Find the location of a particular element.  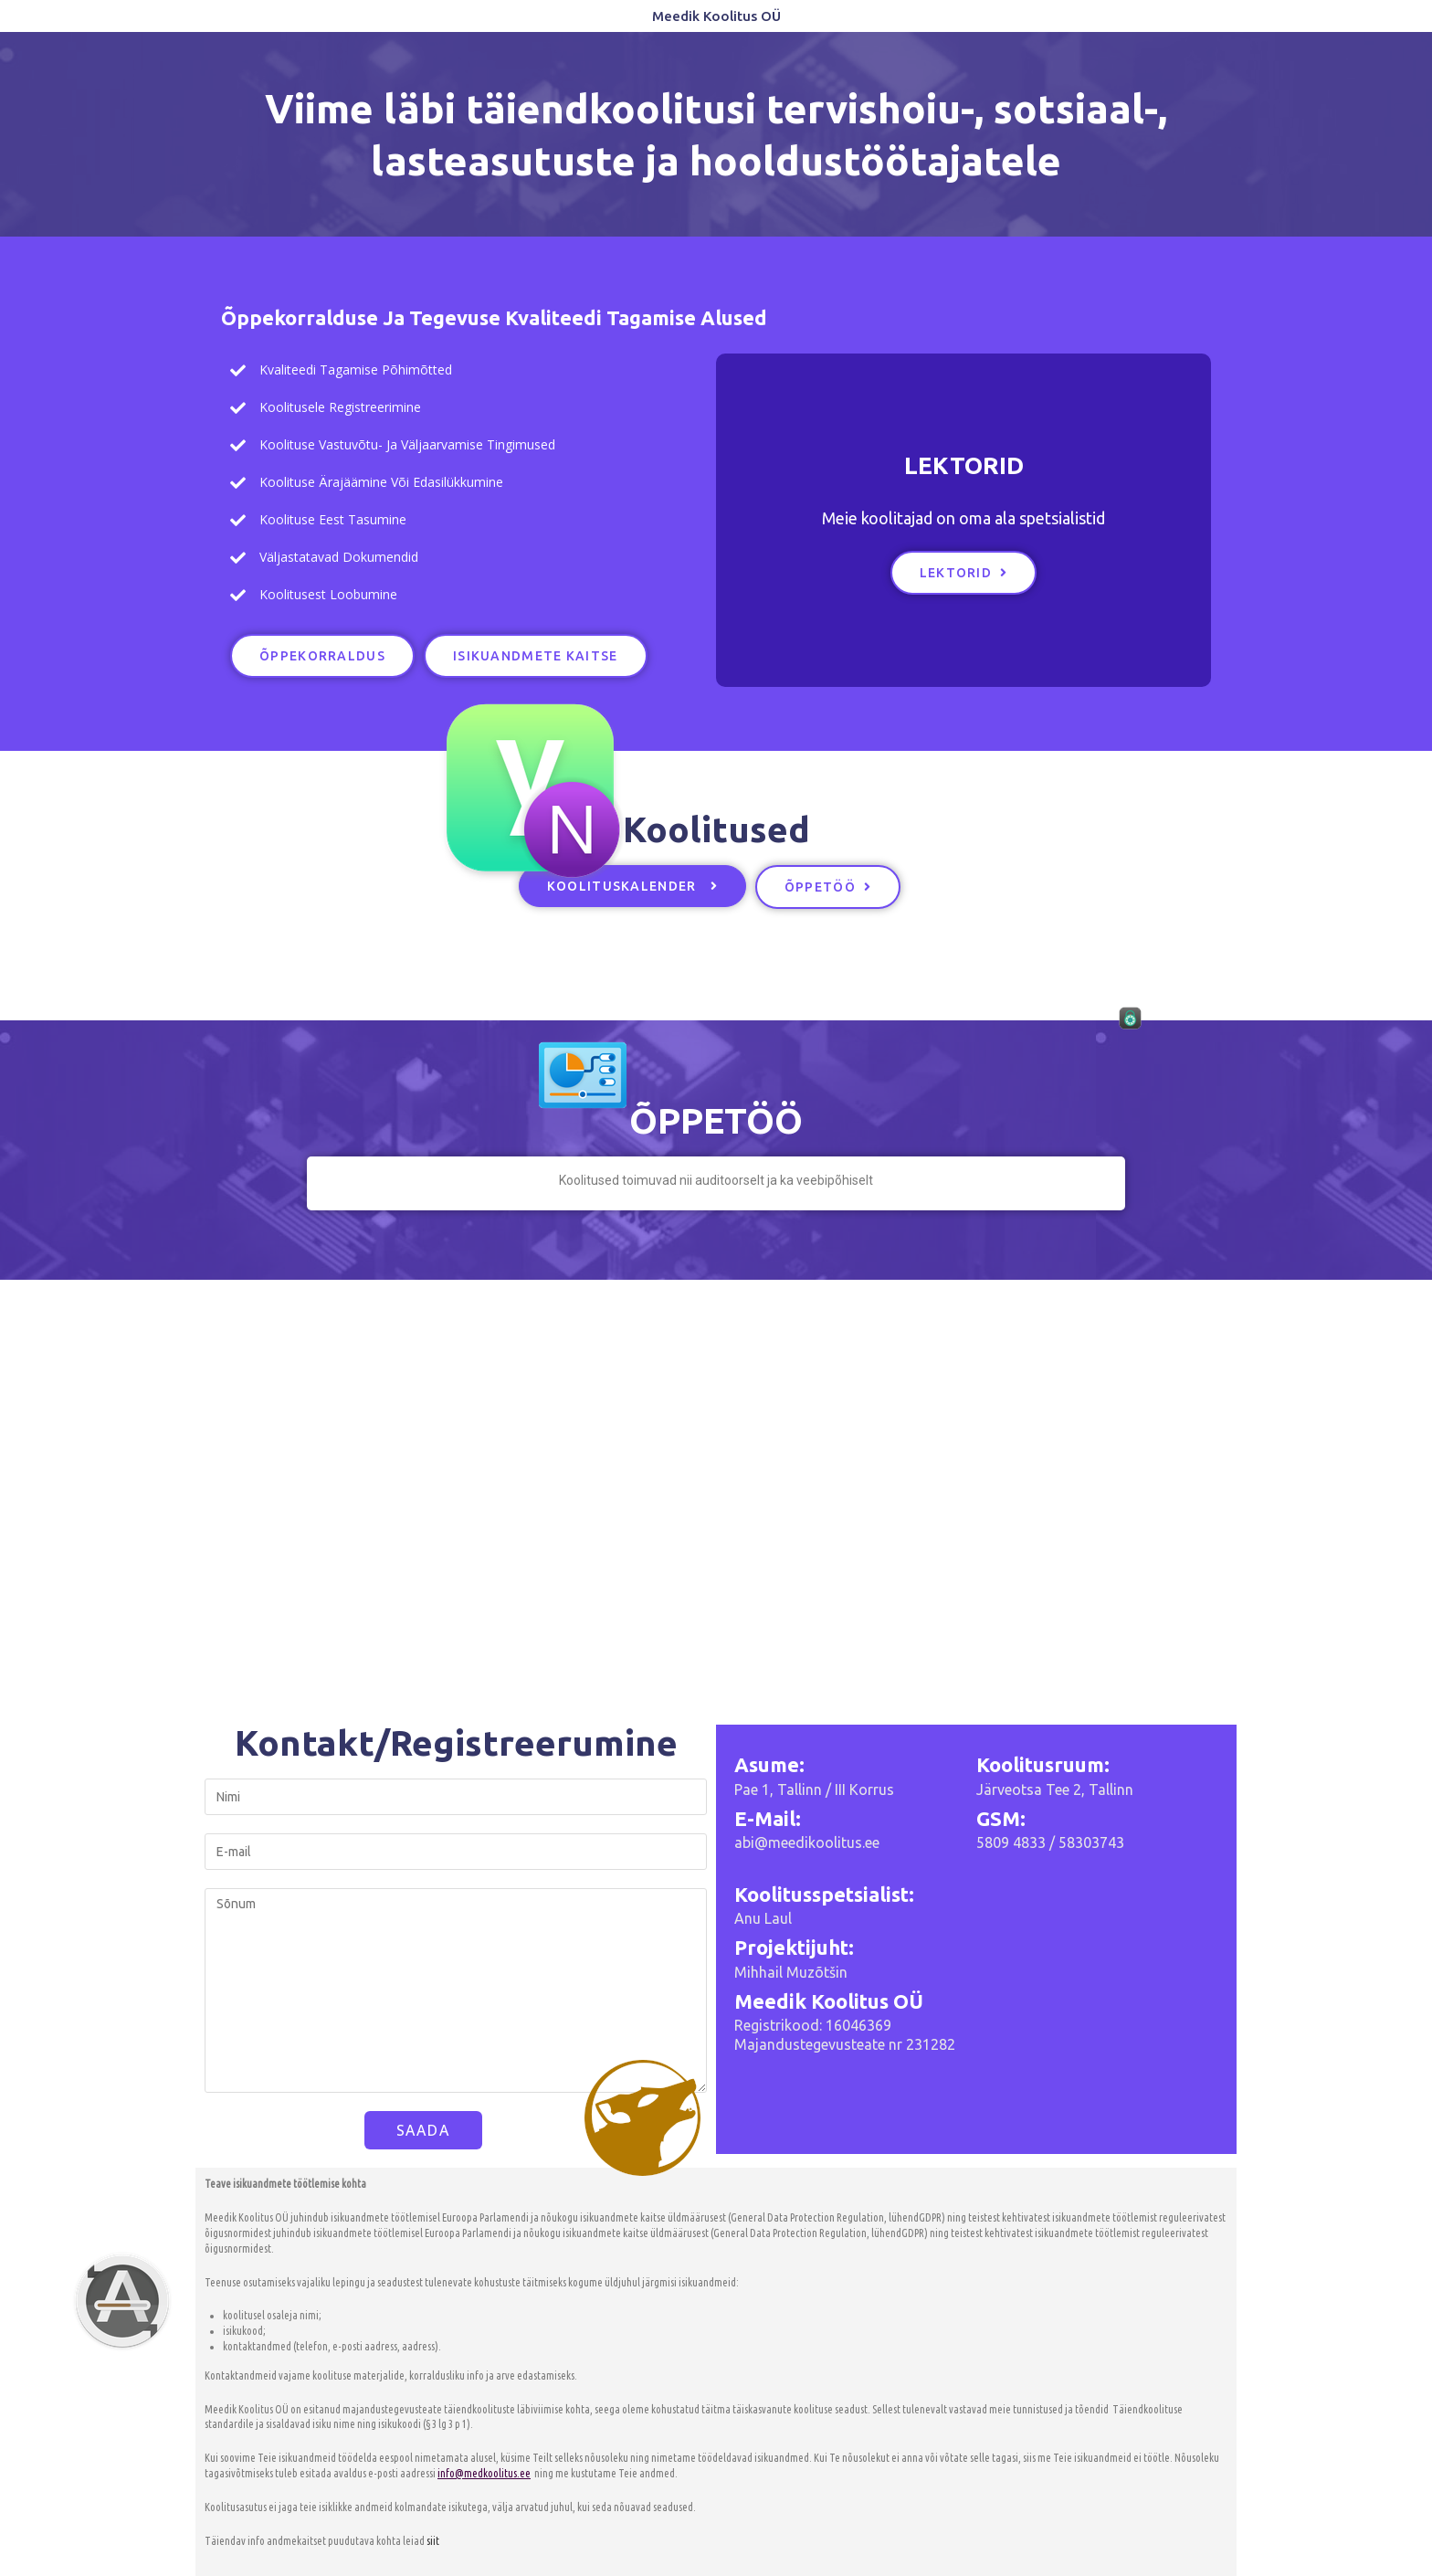

open yubikey neo manager app is located at coordinates (530, 787).